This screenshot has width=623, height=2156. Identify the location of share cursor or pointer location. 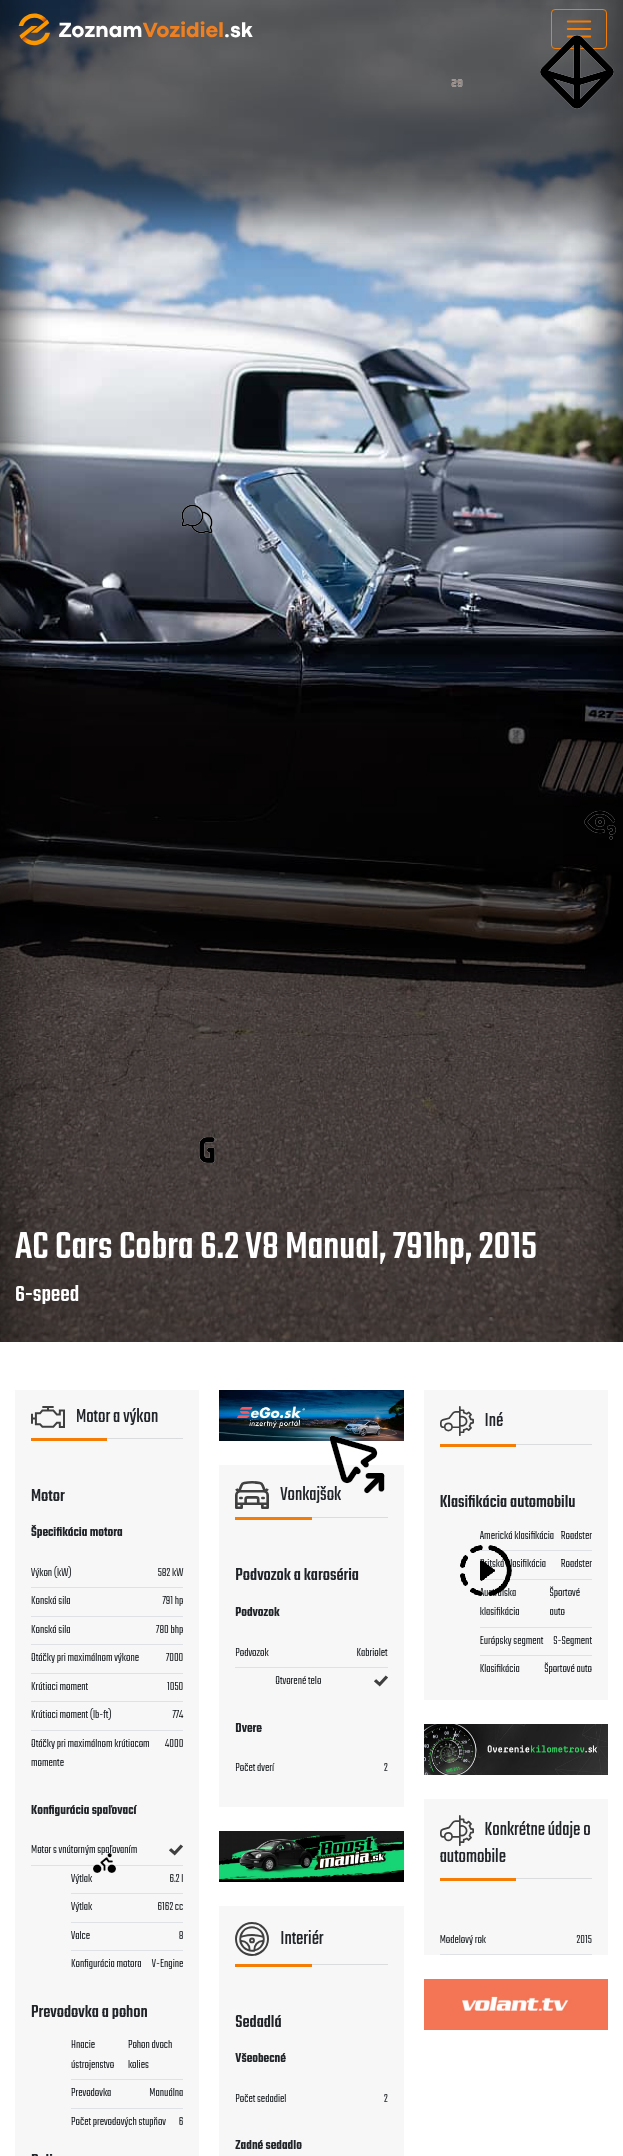
(355, 1461).